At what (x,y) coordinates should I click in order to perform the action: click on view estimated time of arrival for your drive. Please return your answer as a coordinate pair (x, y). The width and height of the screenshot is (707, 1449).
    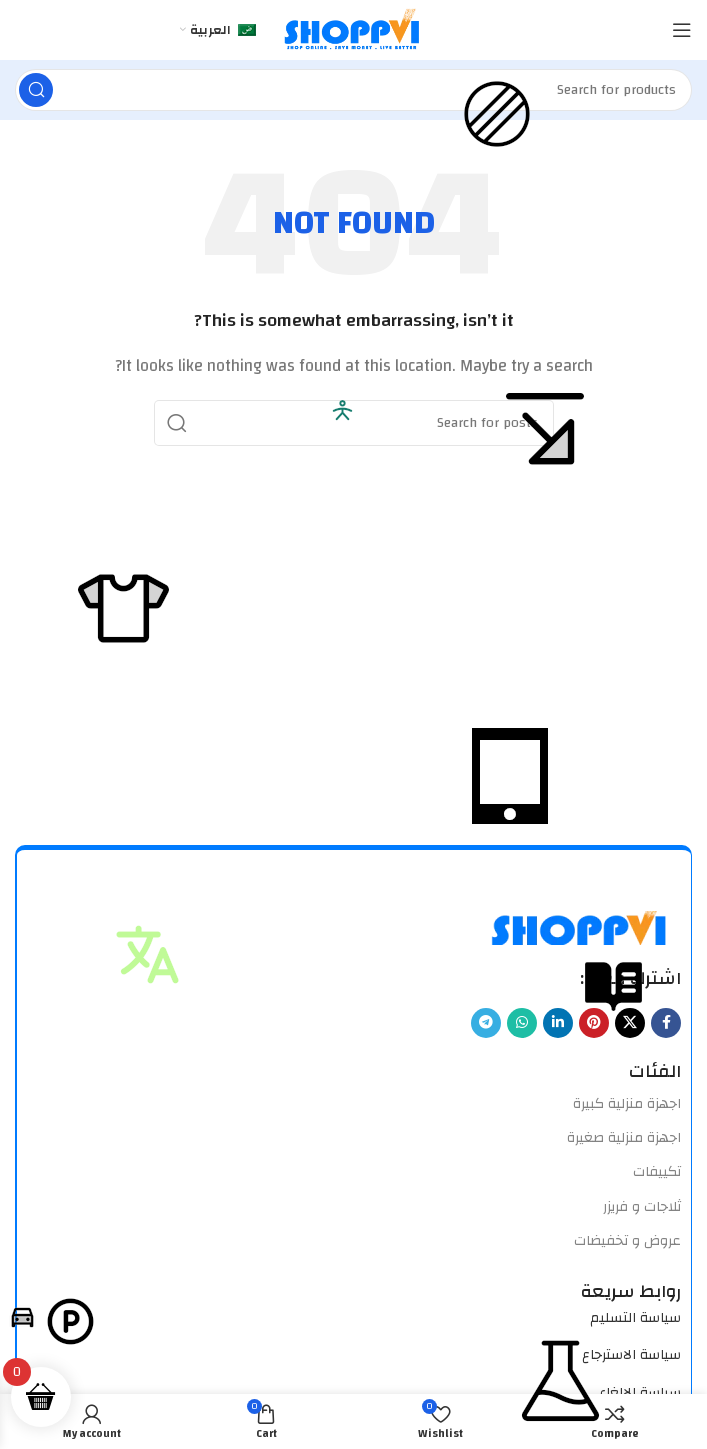
    Looking at the image, I should click on (22, 1317).